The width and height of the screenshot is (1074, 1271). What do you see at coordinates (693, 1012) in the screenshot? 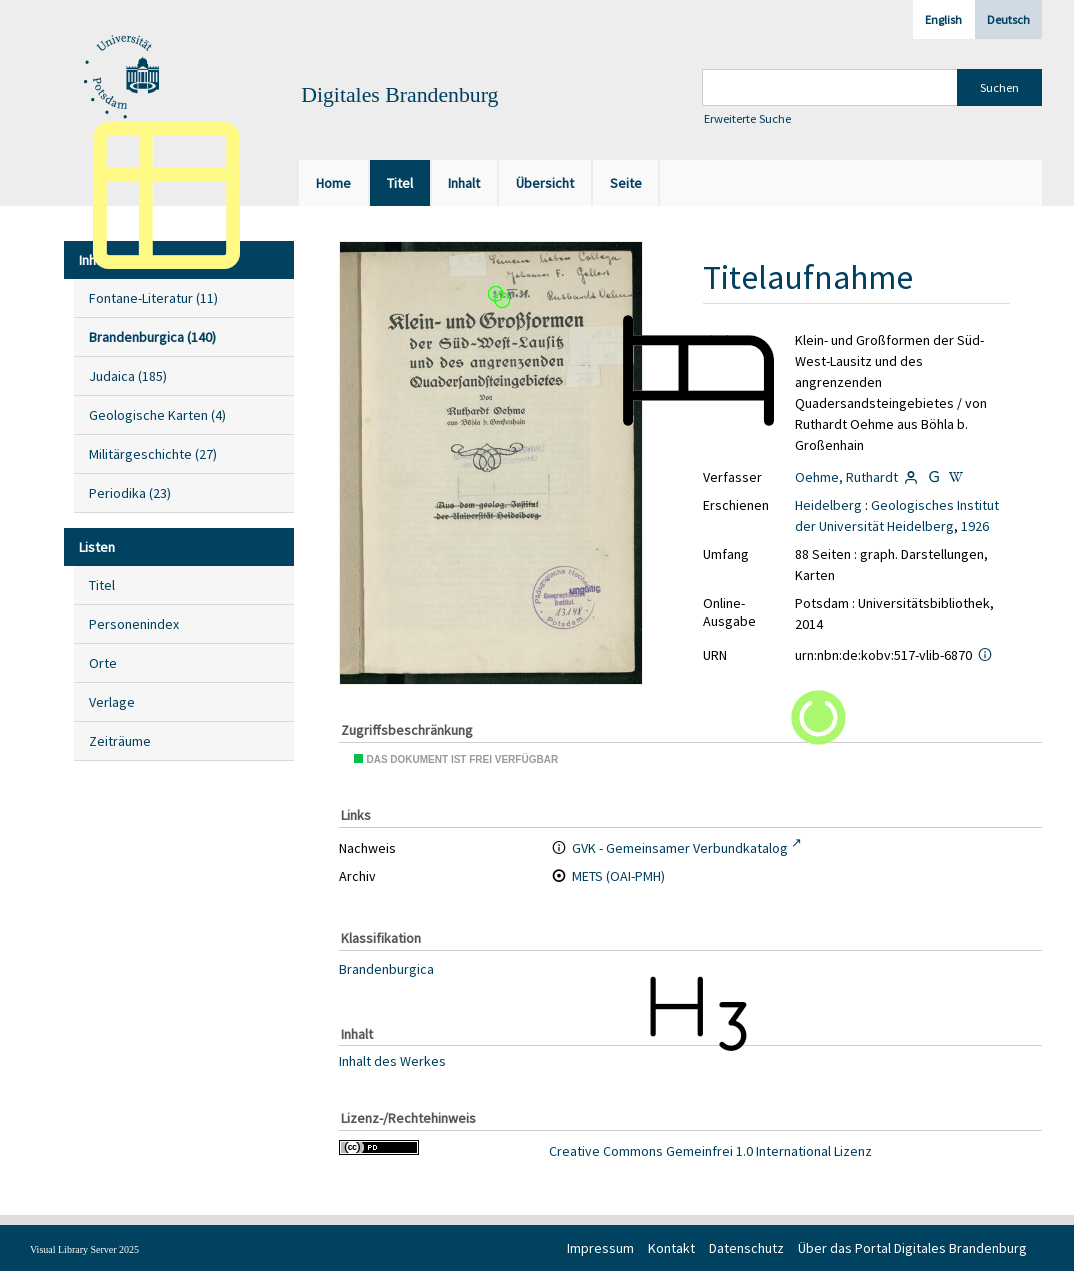
I see `format text as heading level 3` at bounding box center [693, 1012].